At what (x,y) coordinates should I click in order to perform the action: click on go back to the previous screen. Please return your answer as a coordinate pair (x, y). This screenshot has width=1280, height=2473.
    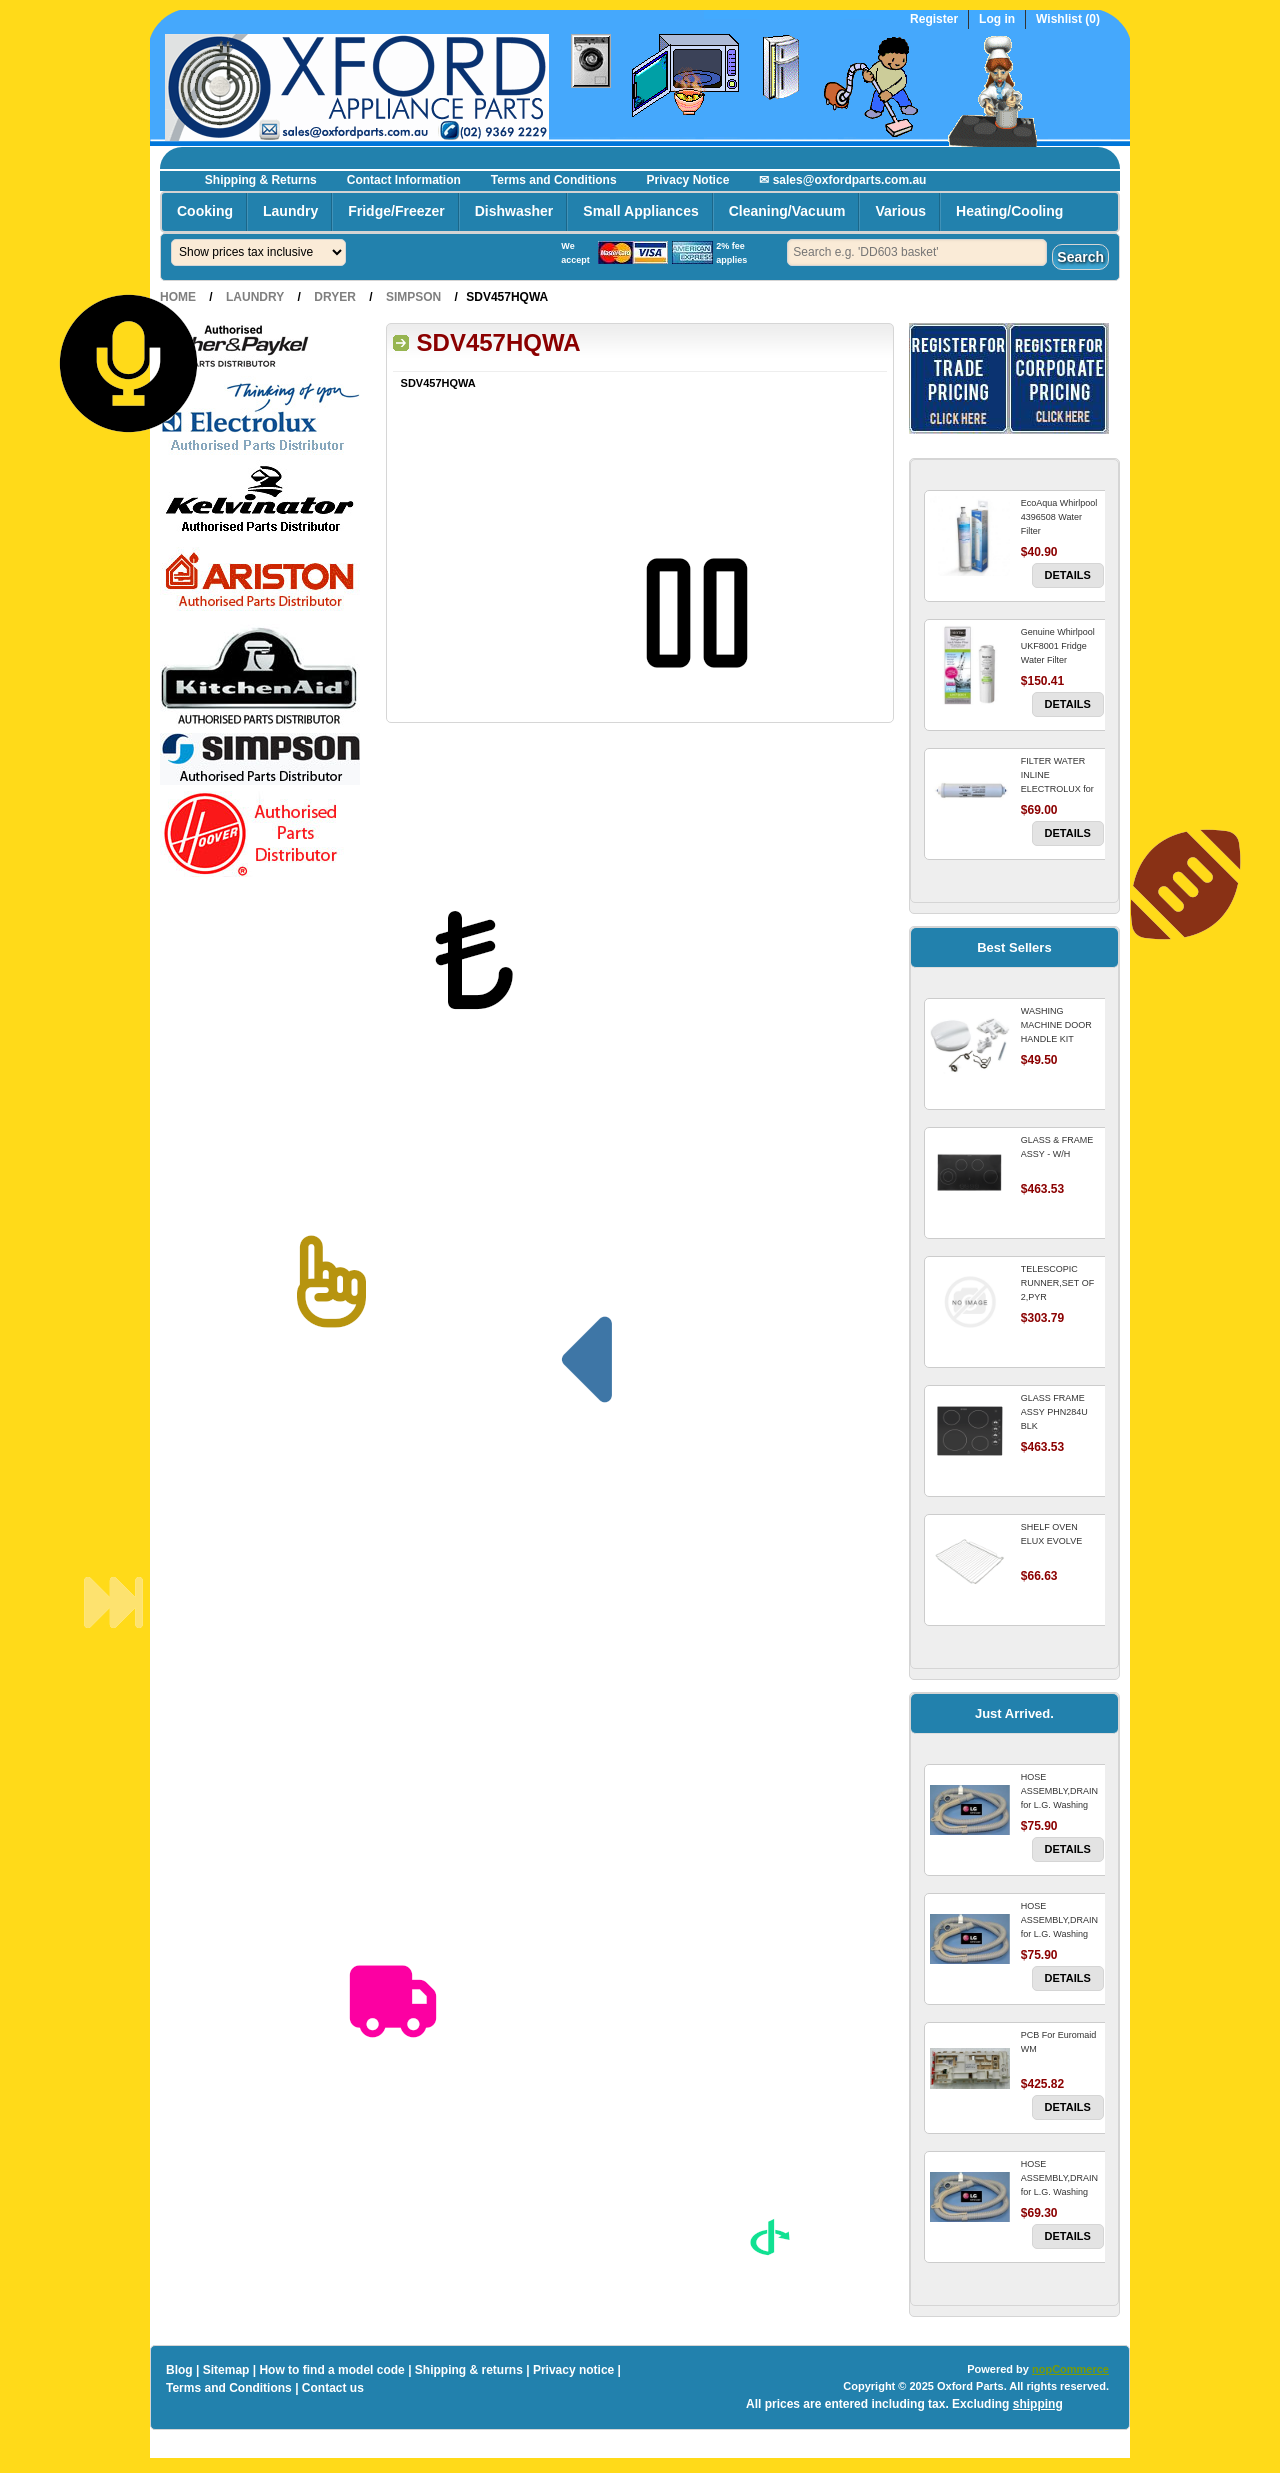
    Looking at the image, I should click on (590, 1359).